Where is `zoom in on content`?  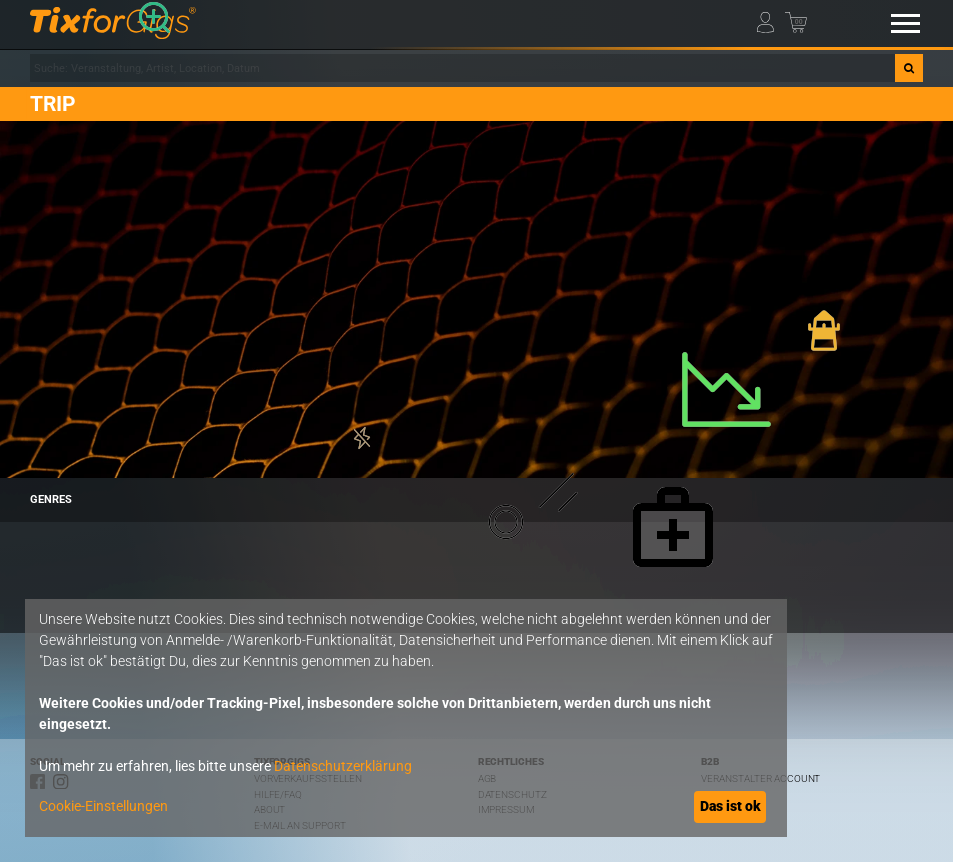
zoom in on content is located at coordinates (154, 17).